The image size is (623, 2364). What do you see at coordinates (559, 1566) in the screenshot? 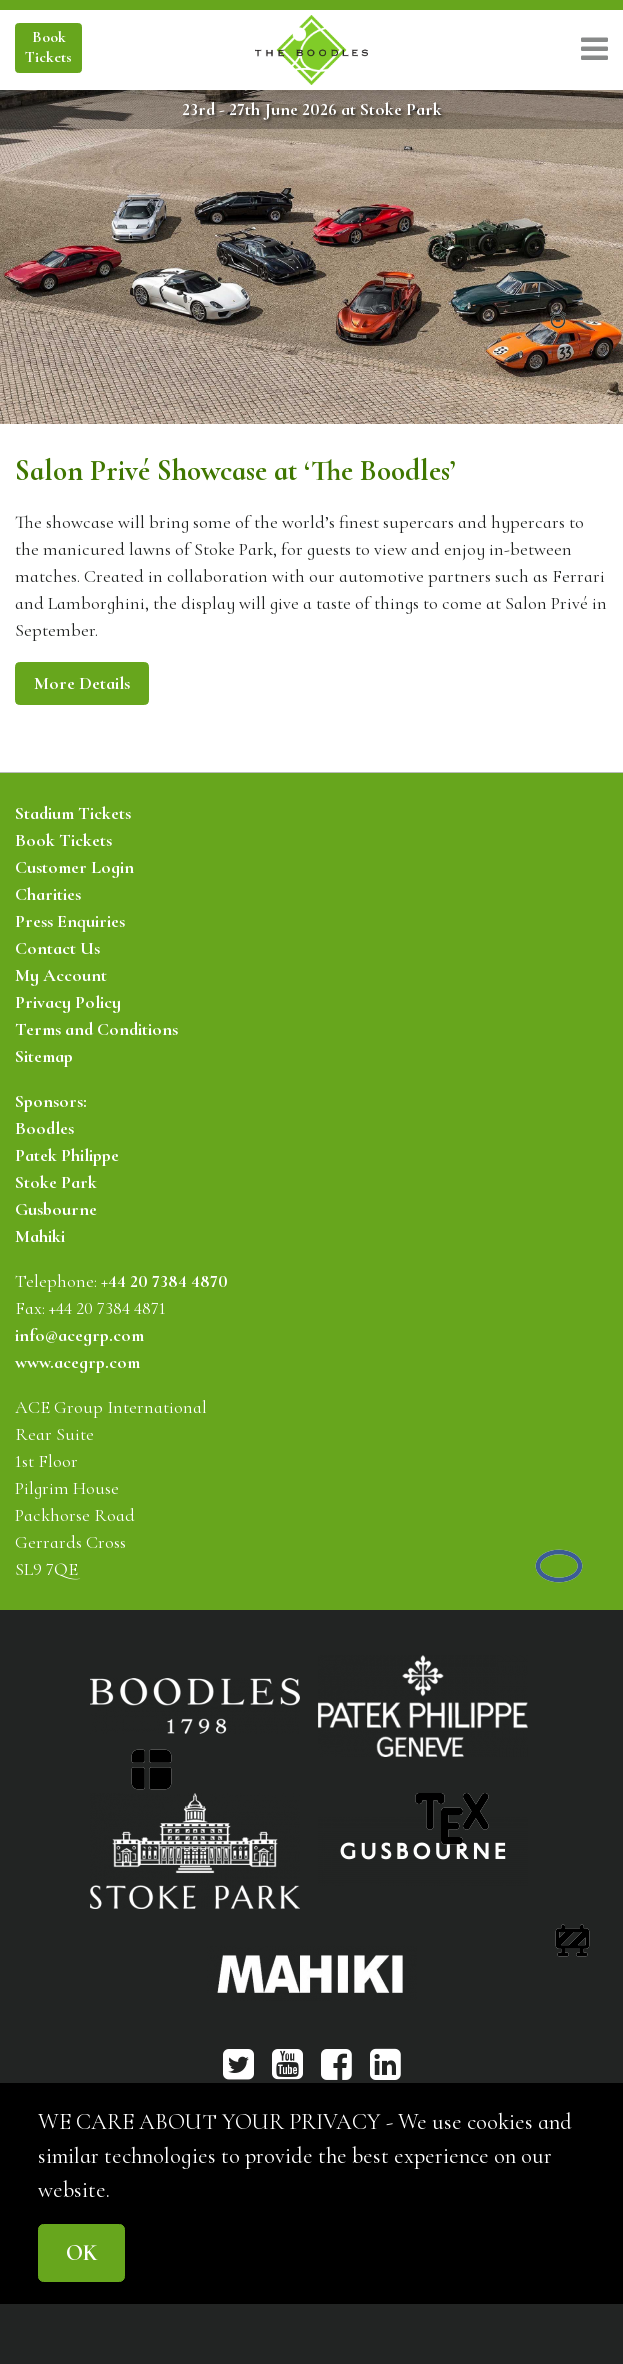
I see `indicates a vertical oval or ellipse shape tool` at bounding box center [559, 1566].